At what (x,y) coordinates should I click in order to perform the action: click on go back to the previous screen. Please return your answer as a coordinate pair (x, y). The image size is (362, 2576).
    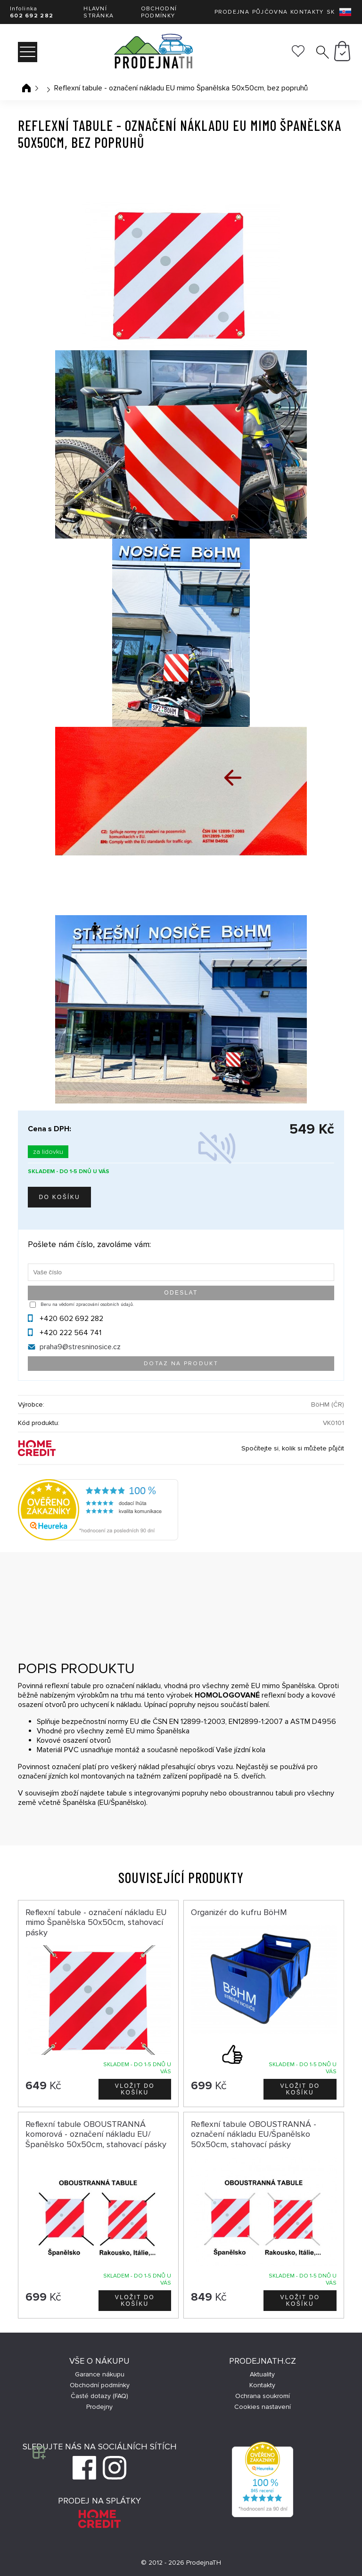
    Looking at the image, I should click on (233, 778).